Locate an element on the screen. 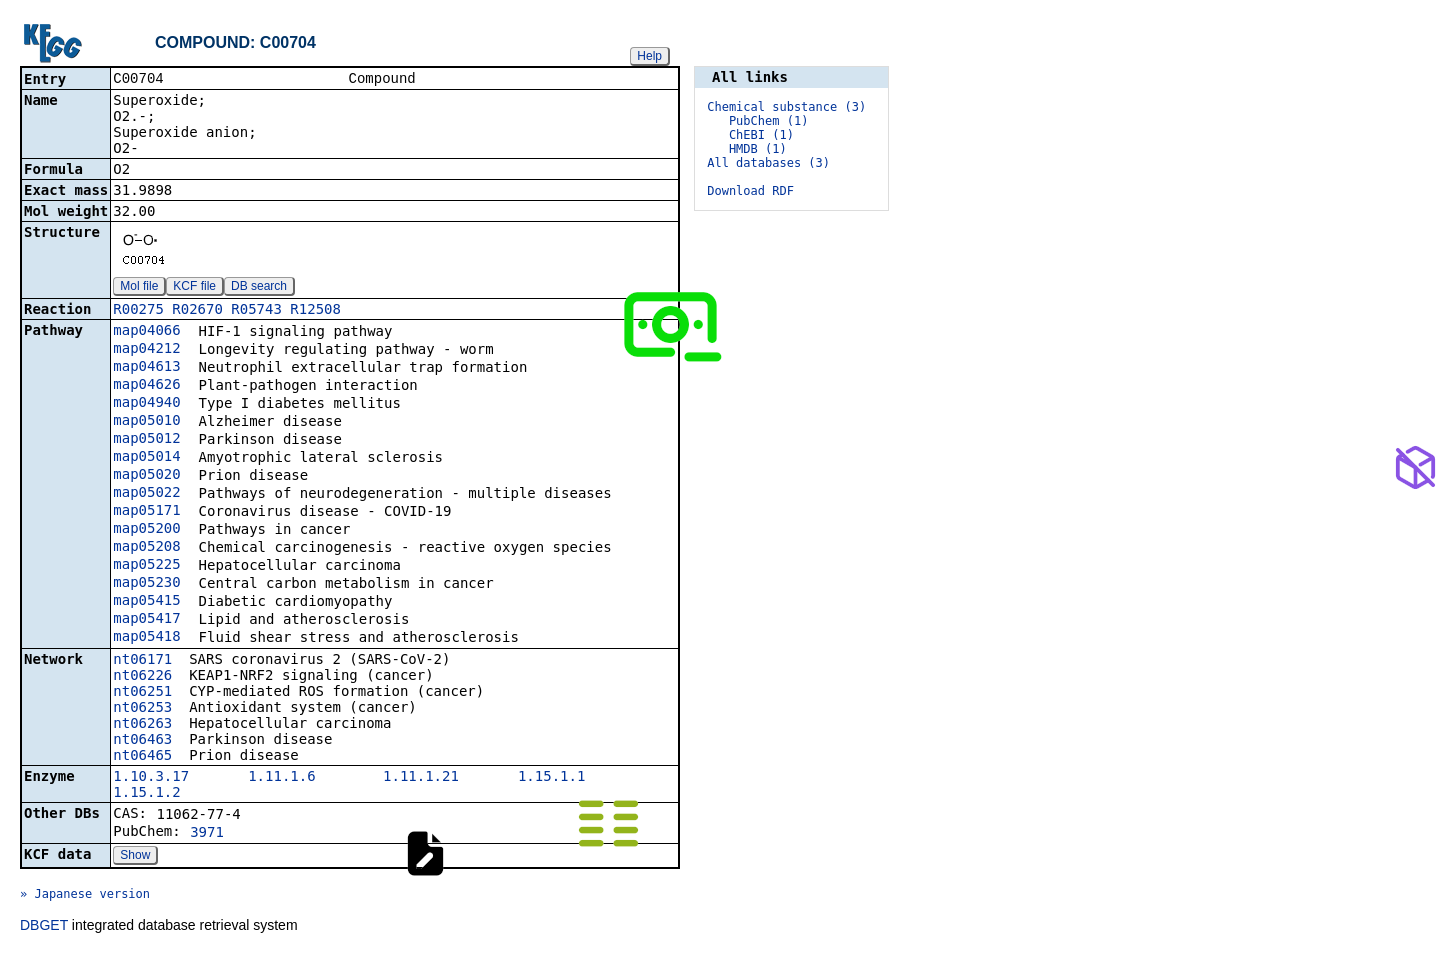 This screenshot has width=1440, height=955. edit this document is located at coordinates (425, 853).